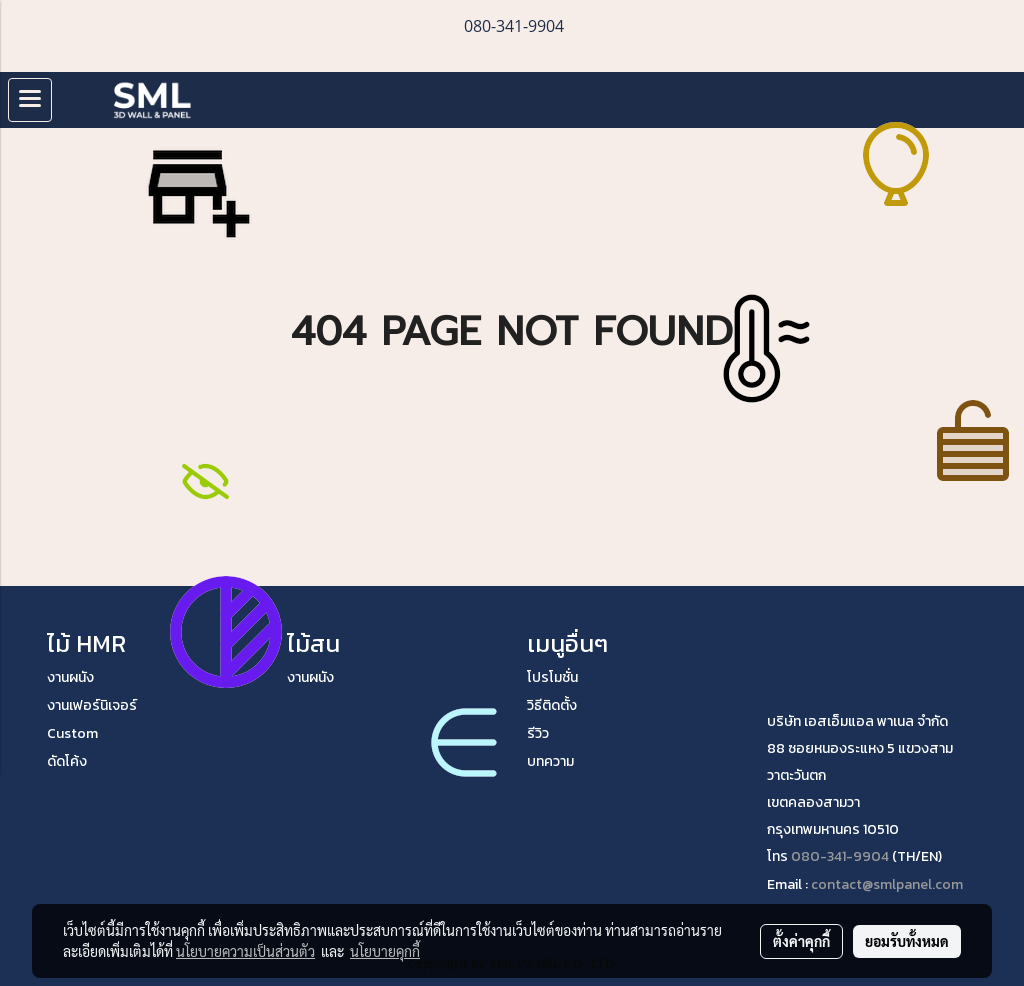 The image size is (1024, 986). I want to click on adjust screen brightness settings, so click(226, 632).